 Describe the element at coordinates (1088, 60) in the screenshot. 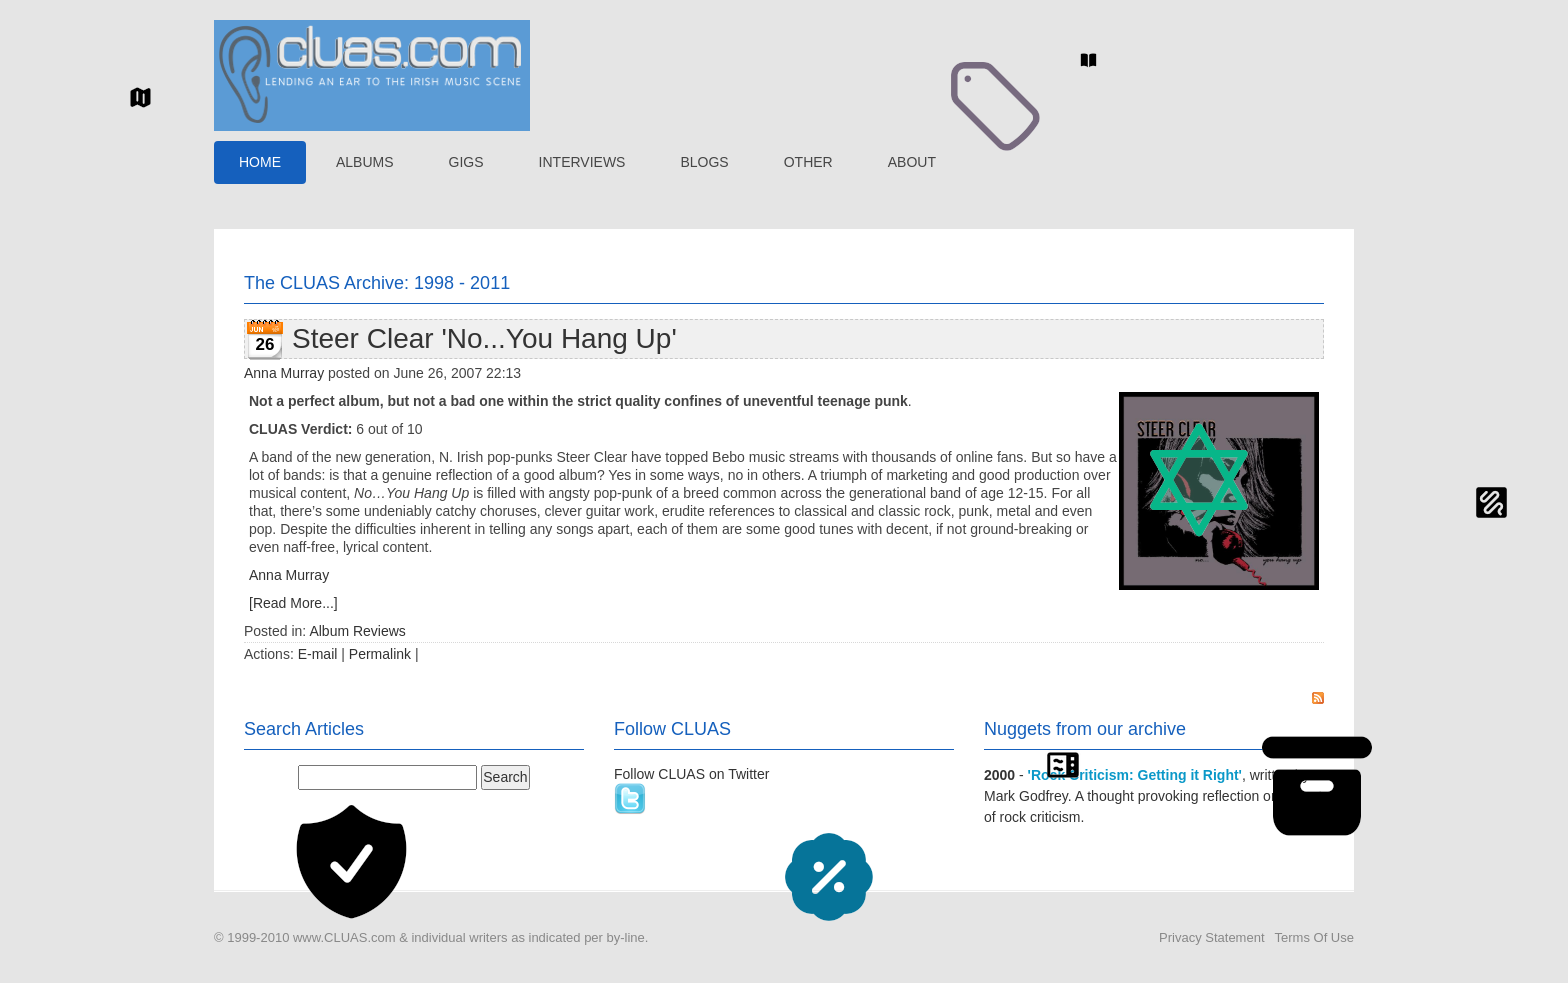

I see `open reading mode or e-reader` at that location.